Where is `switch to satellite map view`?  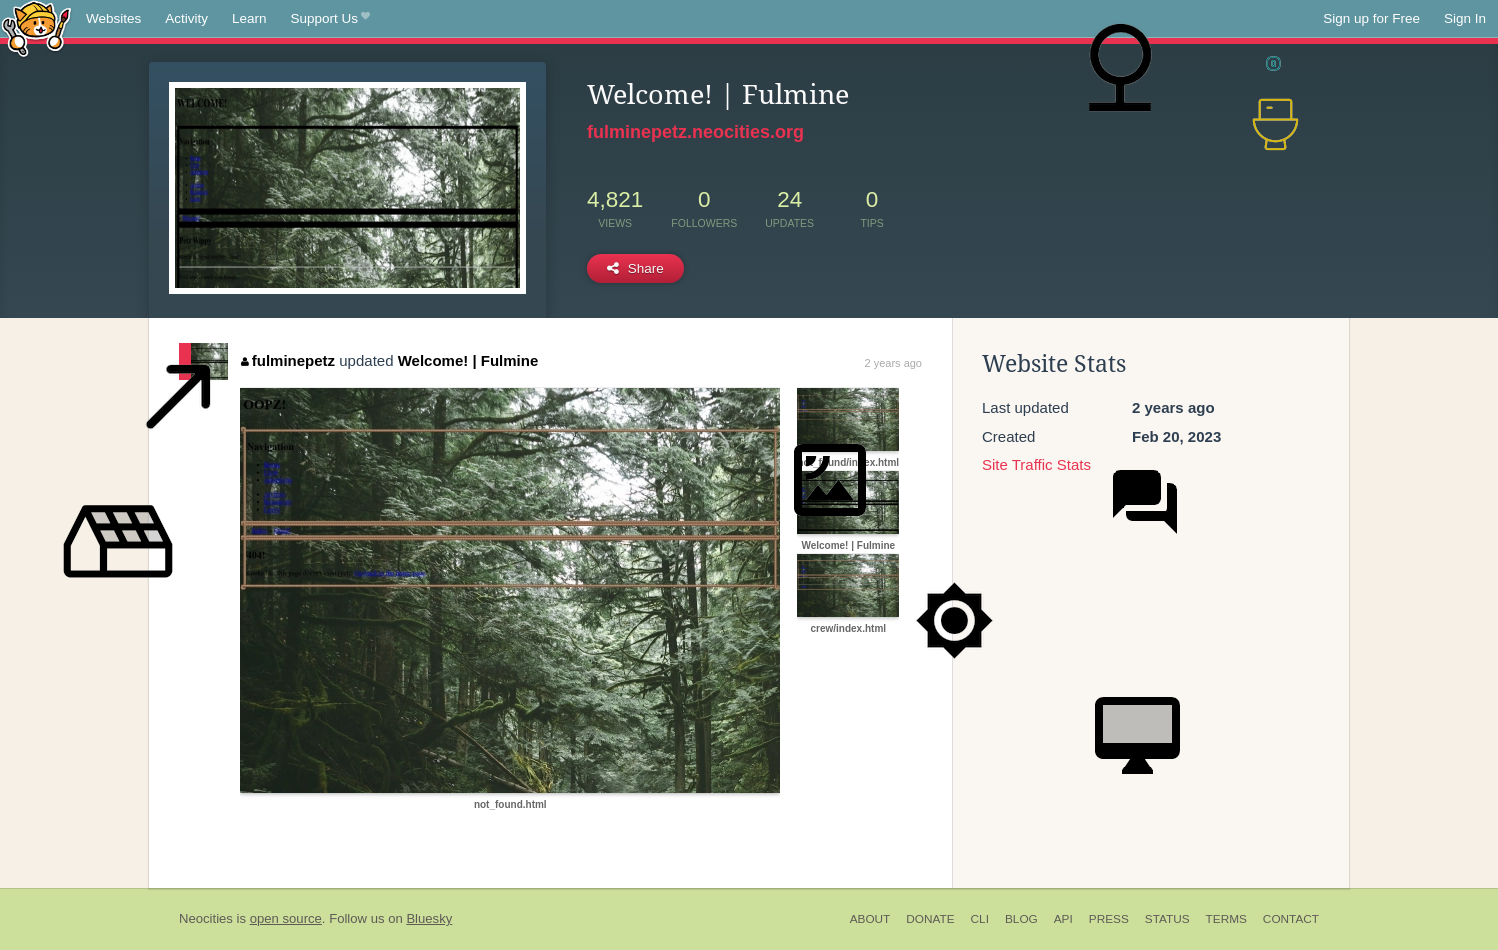
switch to satellite map view is located at coordinates (830, 480).